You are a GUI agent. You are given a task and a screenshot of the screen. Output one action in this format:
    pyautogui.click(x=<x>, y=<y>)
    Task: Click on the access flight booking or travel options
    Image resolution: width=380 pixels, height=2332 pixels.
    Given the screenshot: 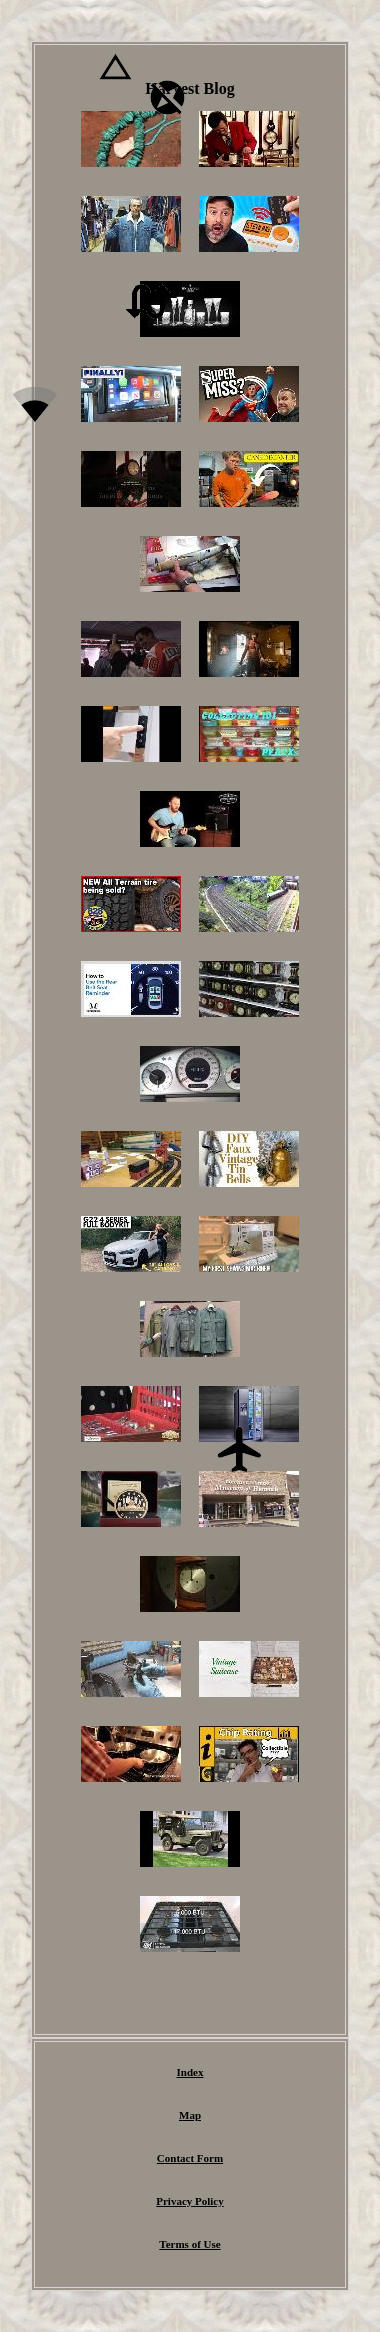 What is the action you would take?
    pyautogui.click(x=240, y=1449)
    